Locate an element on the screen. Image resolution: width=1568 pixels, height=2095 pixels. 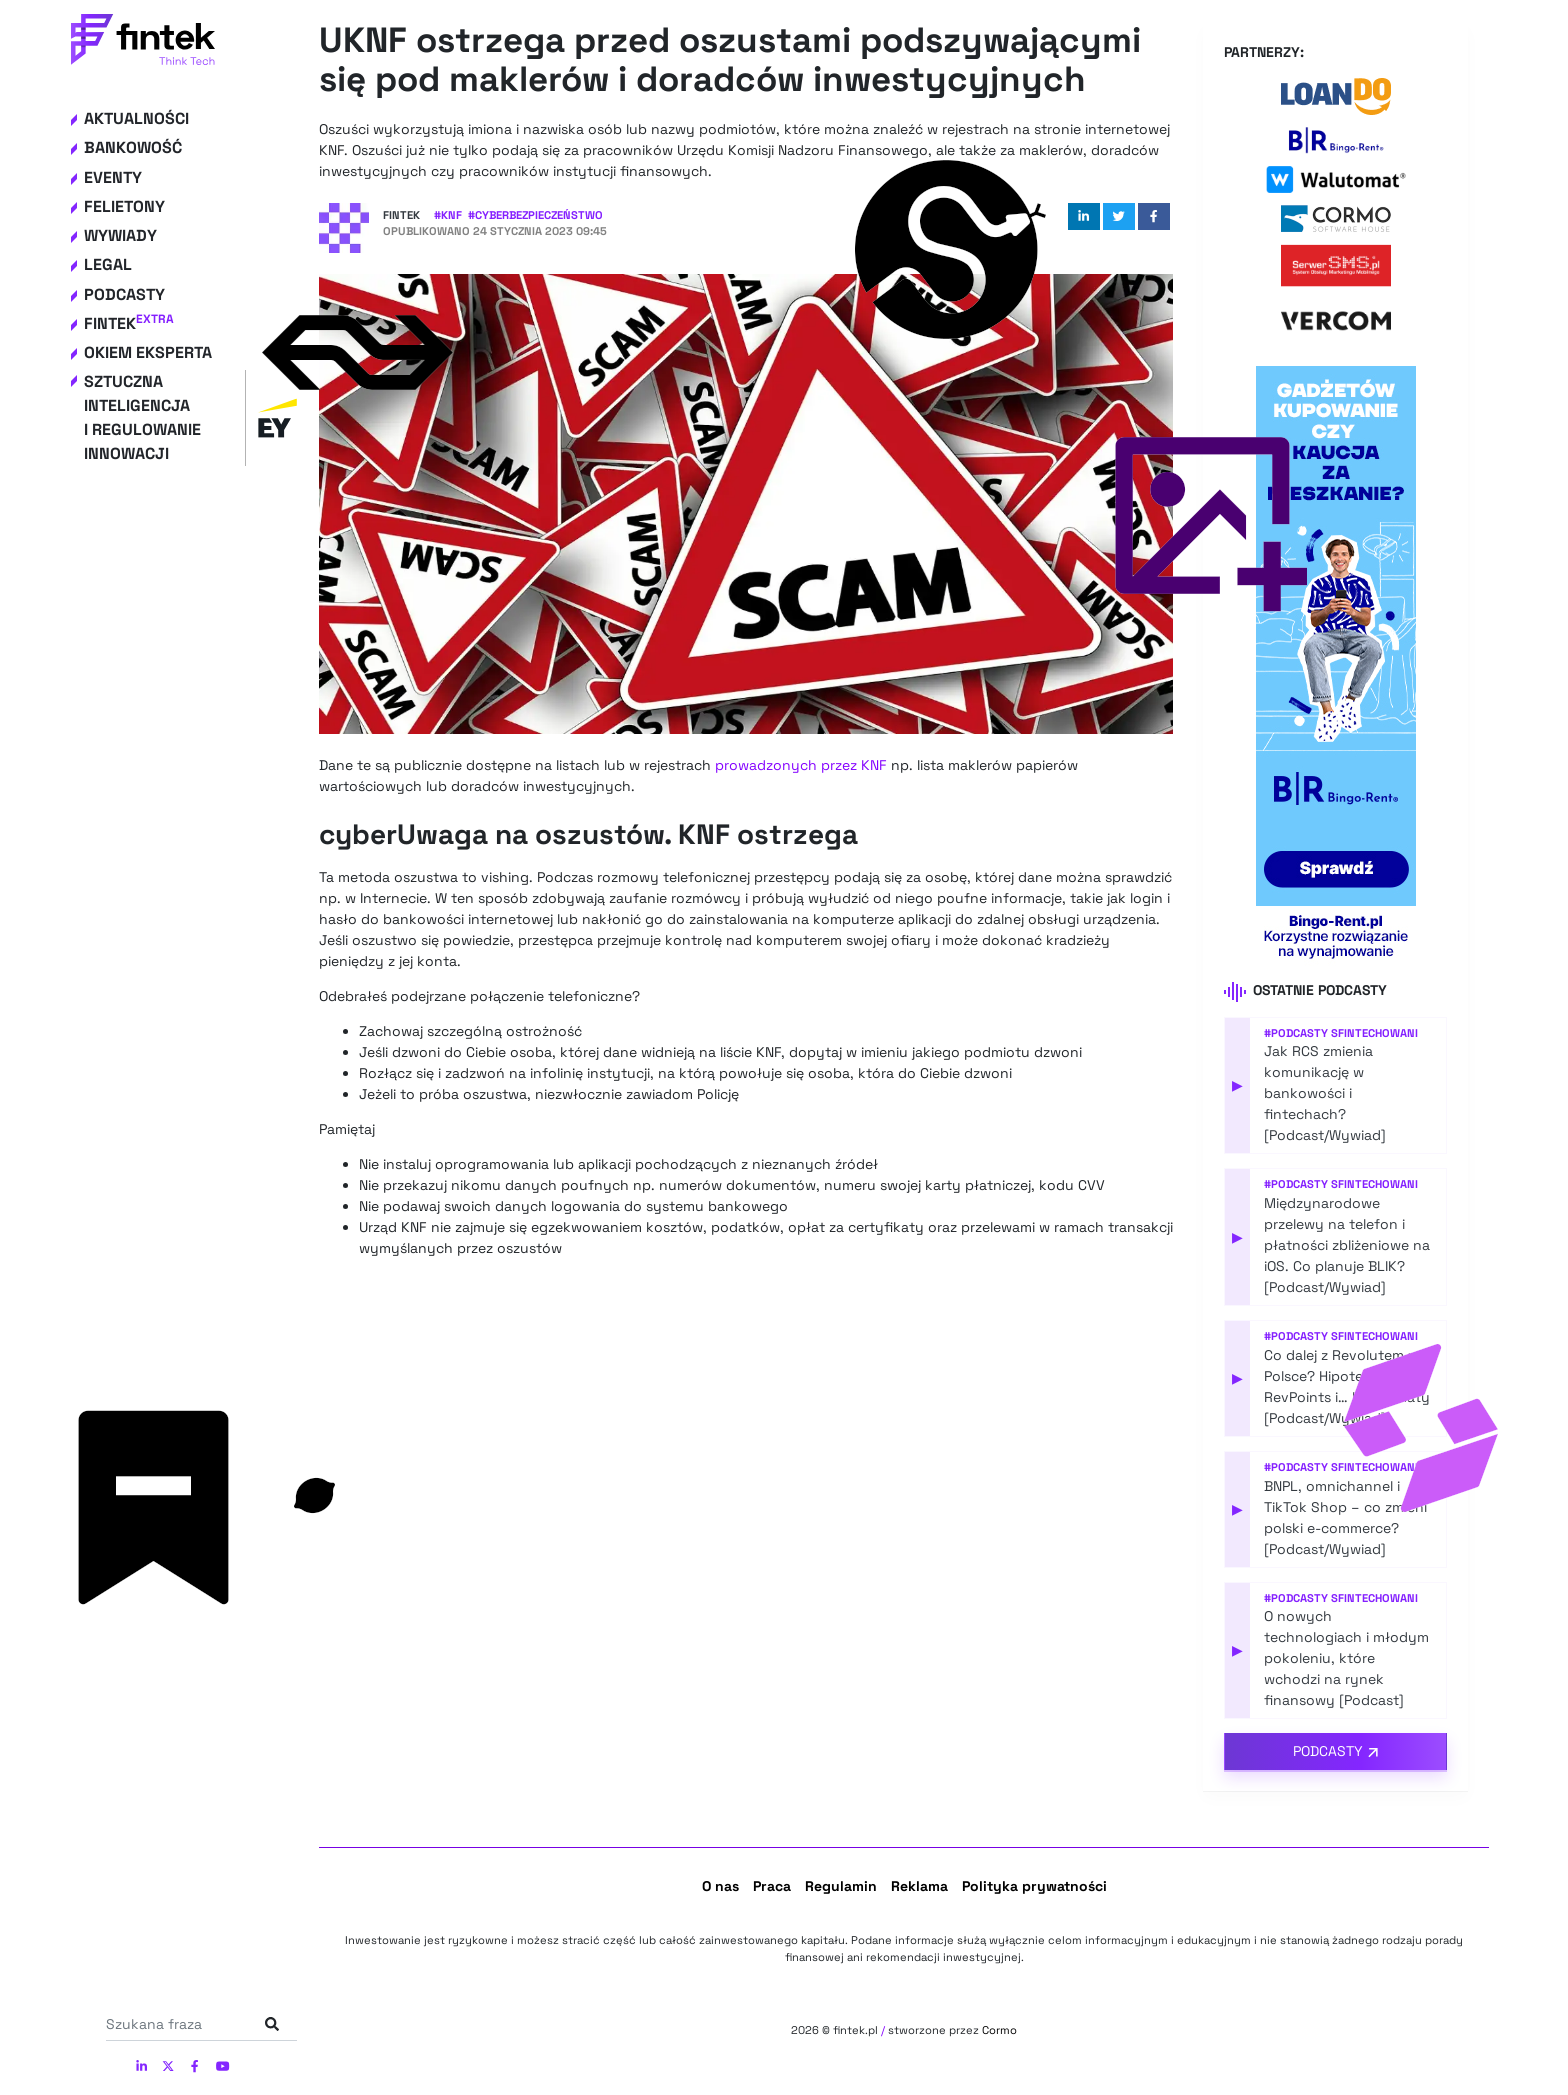
ServBay application logo is located at coordinates (1421, 1428).